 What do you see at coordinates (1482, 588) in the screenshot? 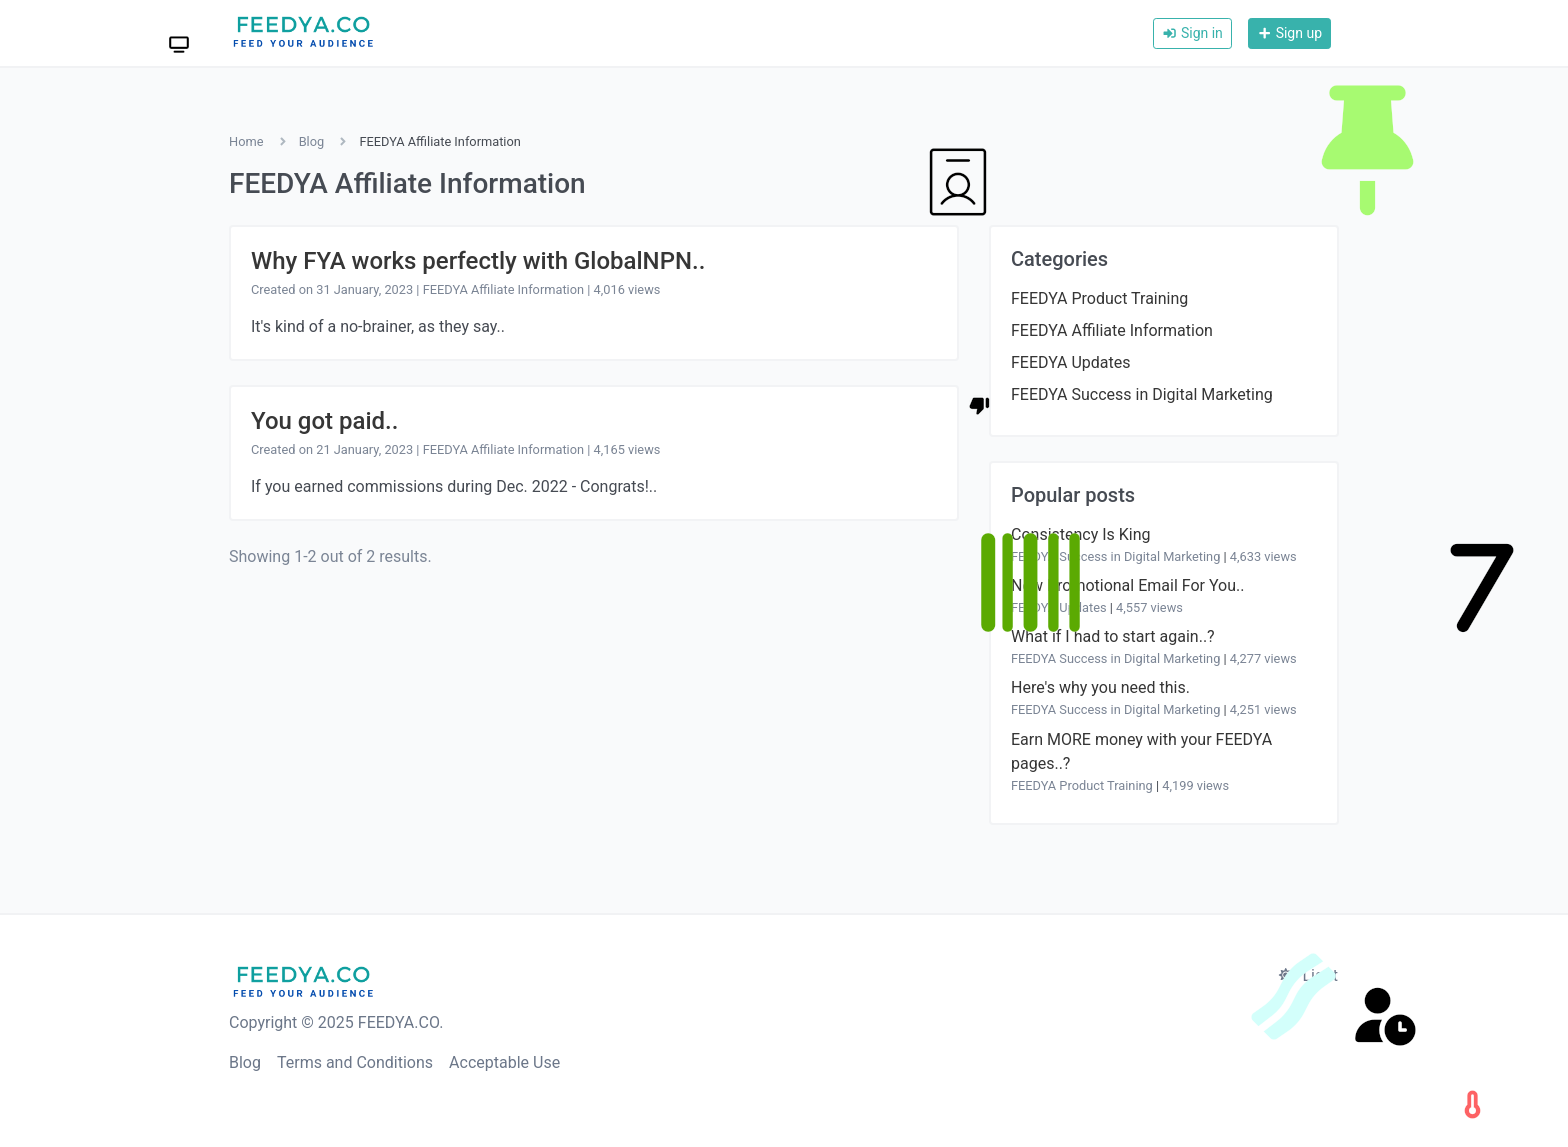
I see `indicates the number seven in a list or count` at bounding box center [1482, 588].